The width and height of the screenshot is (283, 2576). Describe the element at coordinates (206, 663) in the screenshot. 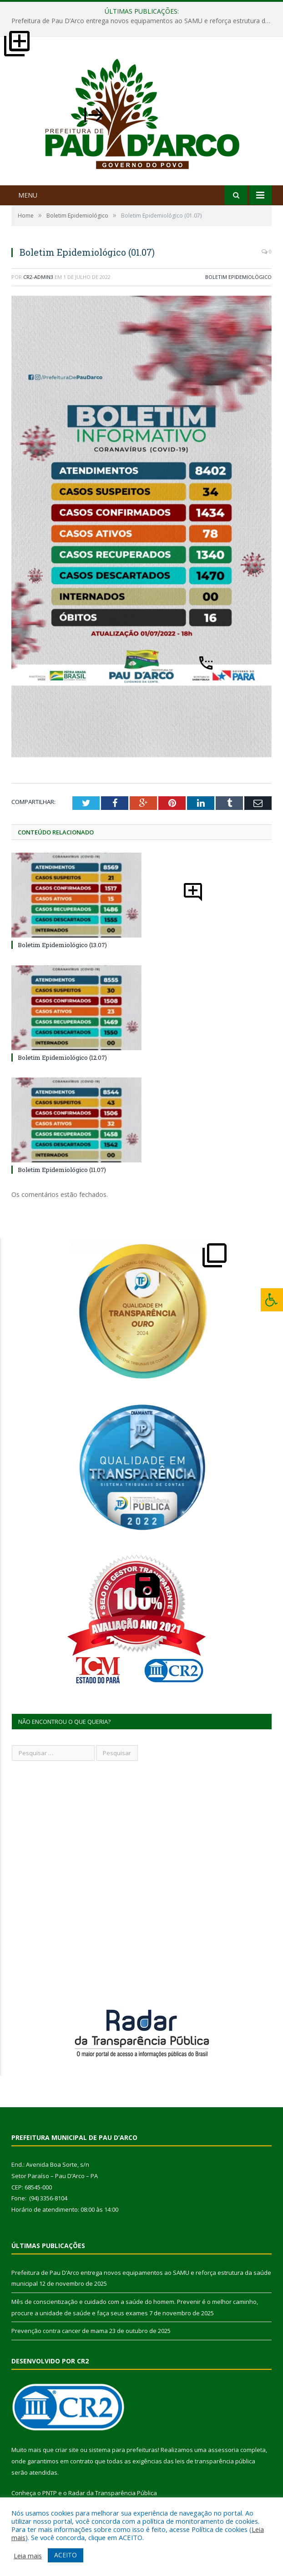

I see `access phone or call settings` at that location.